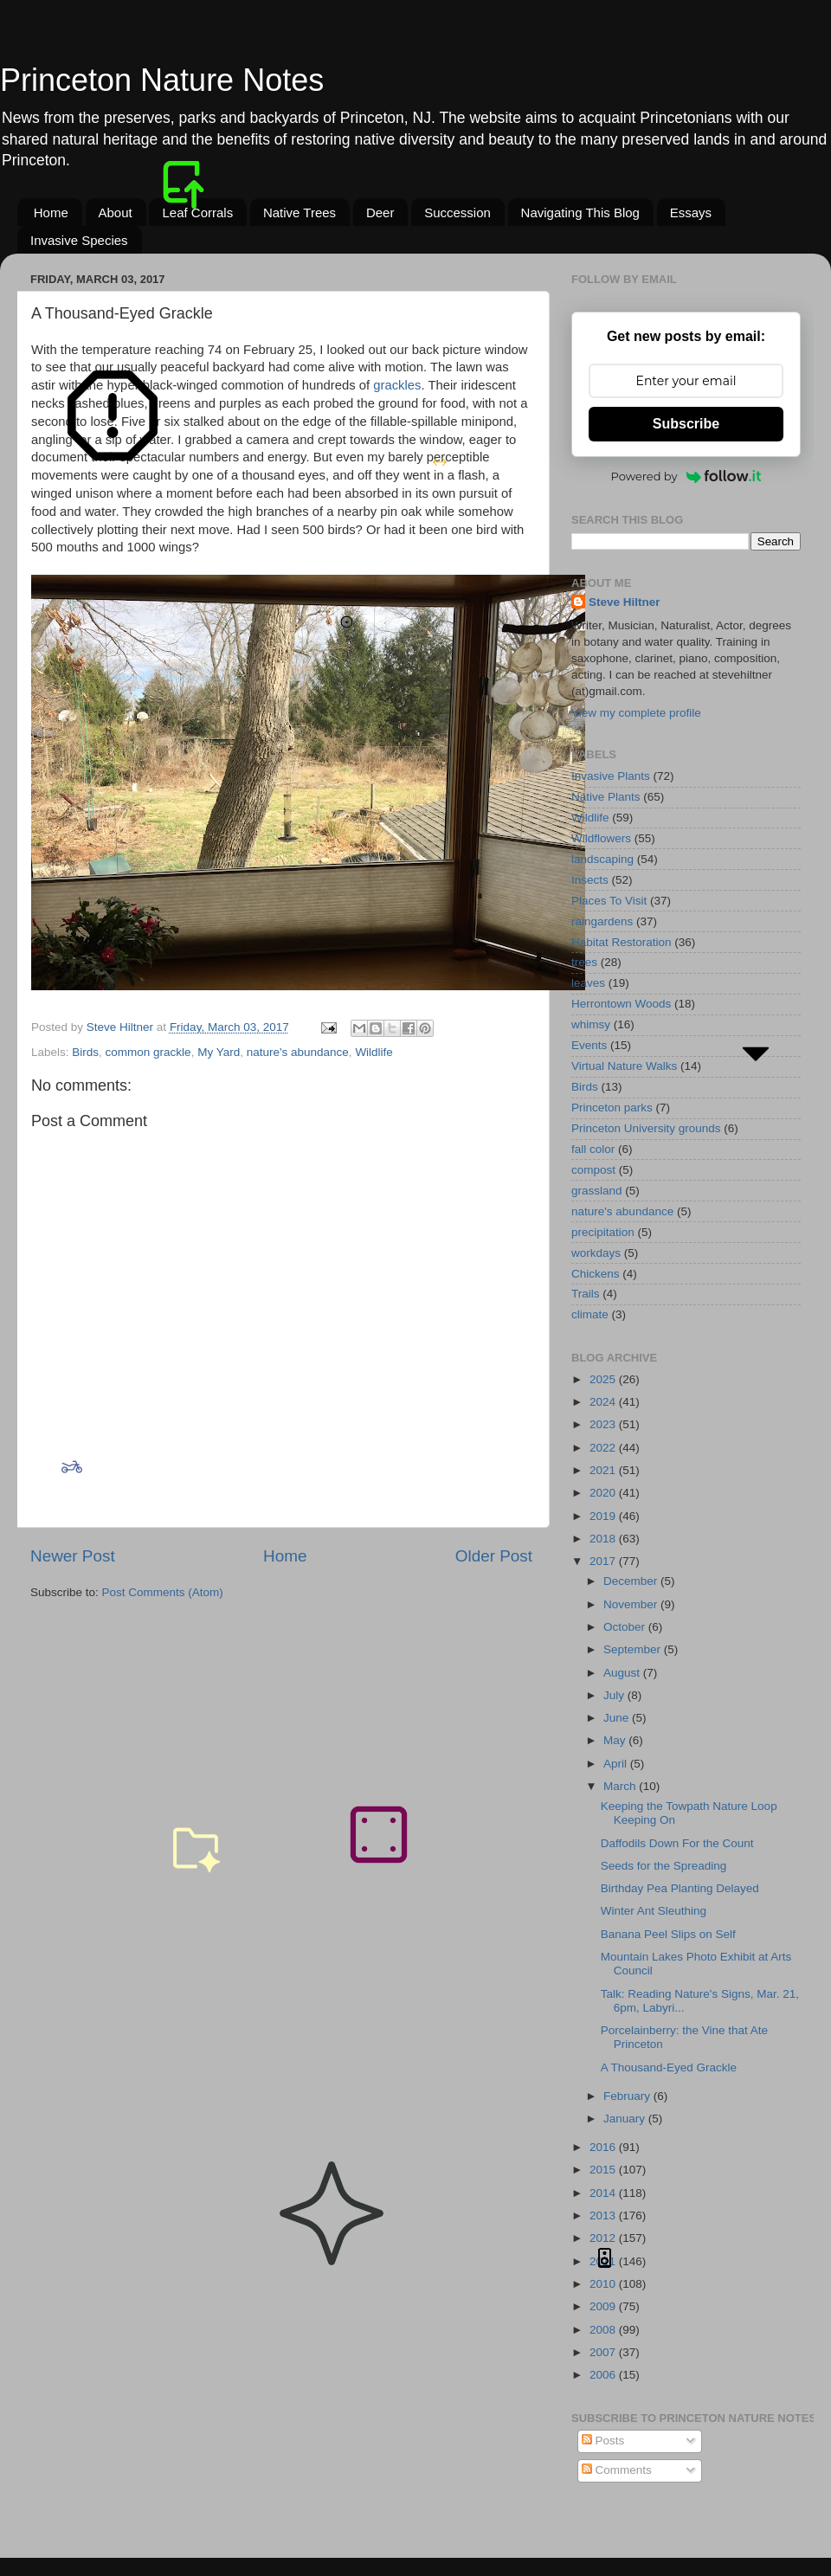 The height and width of the screenshot is (2576, 831). Describe the element at coordinates (756, 1054) in the screenshot. I see `expand a dropdown menu` at that location.